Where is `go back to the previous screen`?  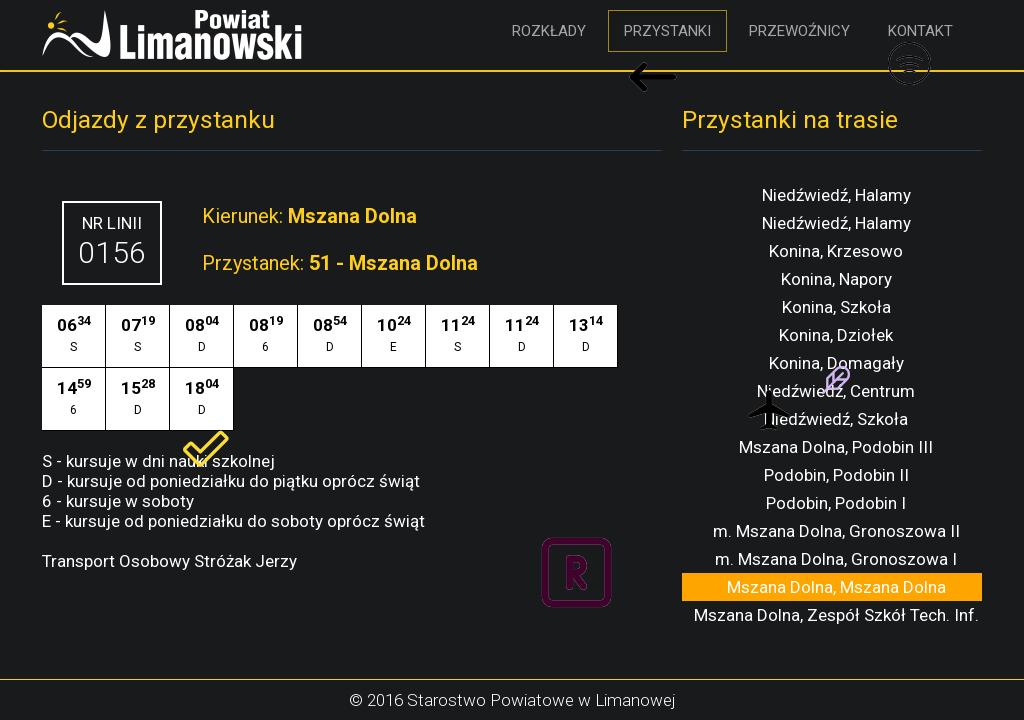 go back to the previous screen is located at coordinates (653, 77).